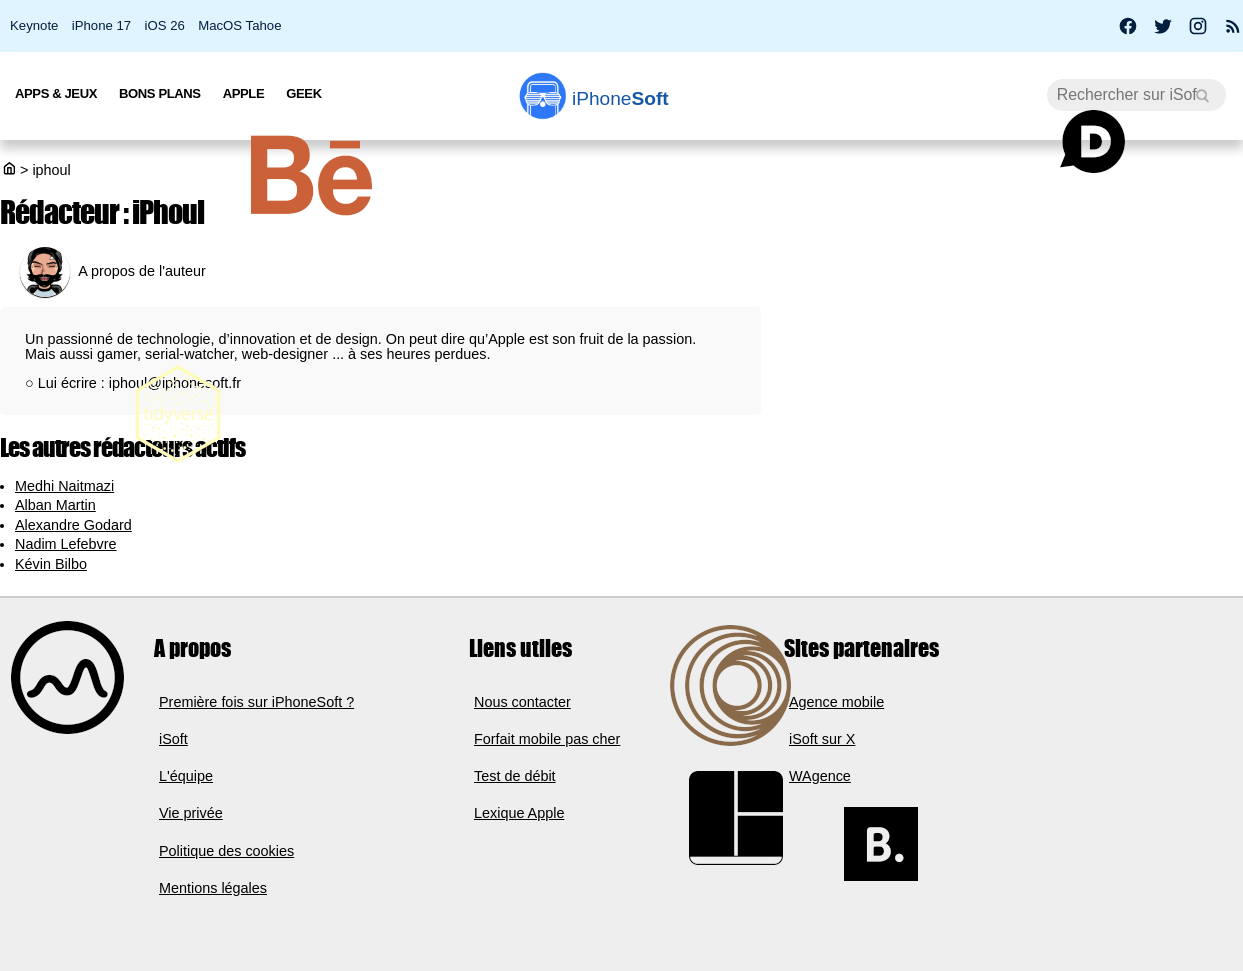 This screenshot has width=1243, height=971. What do you see at coordinates (881, 844) in the screenshot?
I see `open the Booking.com app` at bounding box center [881, 844].